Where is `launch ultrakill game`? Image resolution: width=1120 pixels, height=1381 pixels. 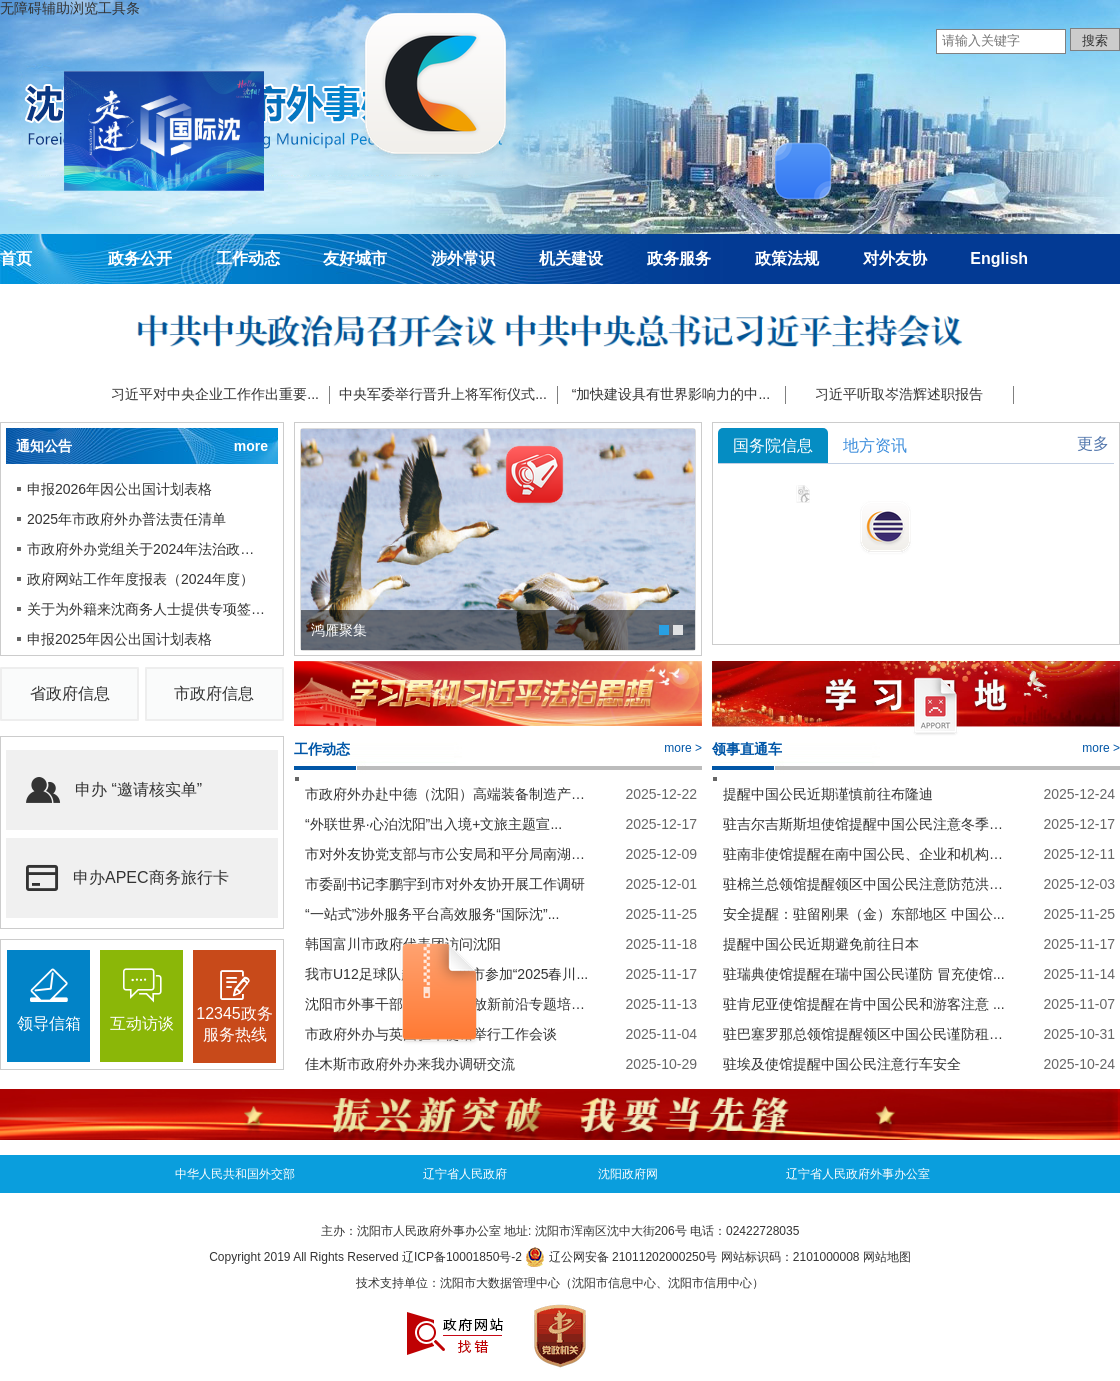 launch ultrakill game is located at coordinates (534, 474).